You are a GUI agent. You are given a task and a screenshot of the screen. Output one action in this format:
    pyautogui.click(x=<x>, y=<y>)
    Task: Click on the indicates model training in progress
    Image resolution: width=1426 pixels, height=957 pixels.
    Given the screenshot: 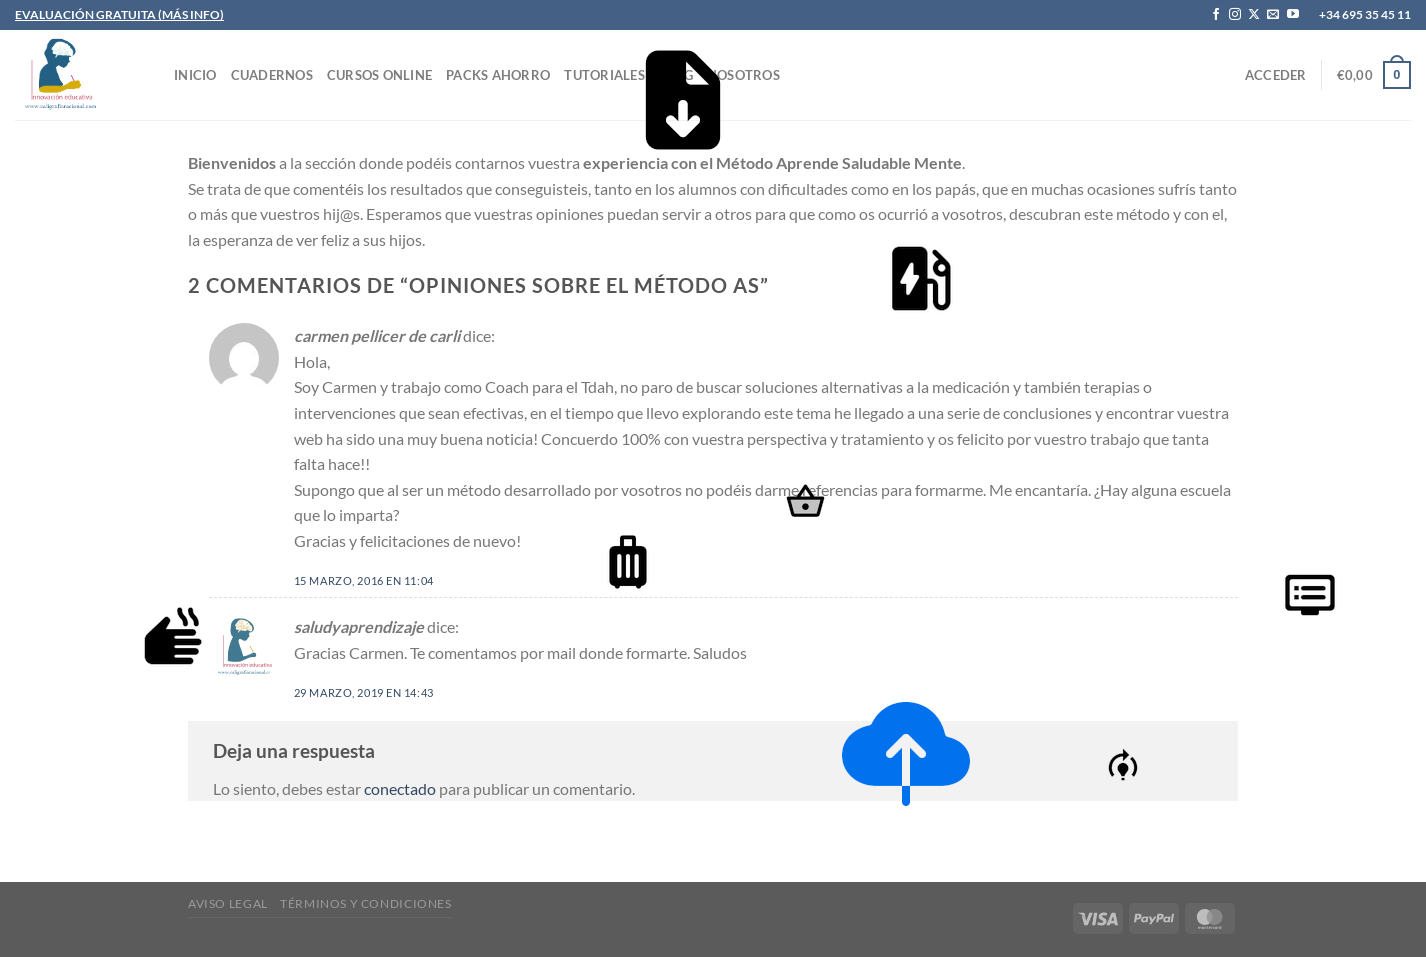 What is the action you would take?
    pyautogui.click(x=1123, y=766)
    